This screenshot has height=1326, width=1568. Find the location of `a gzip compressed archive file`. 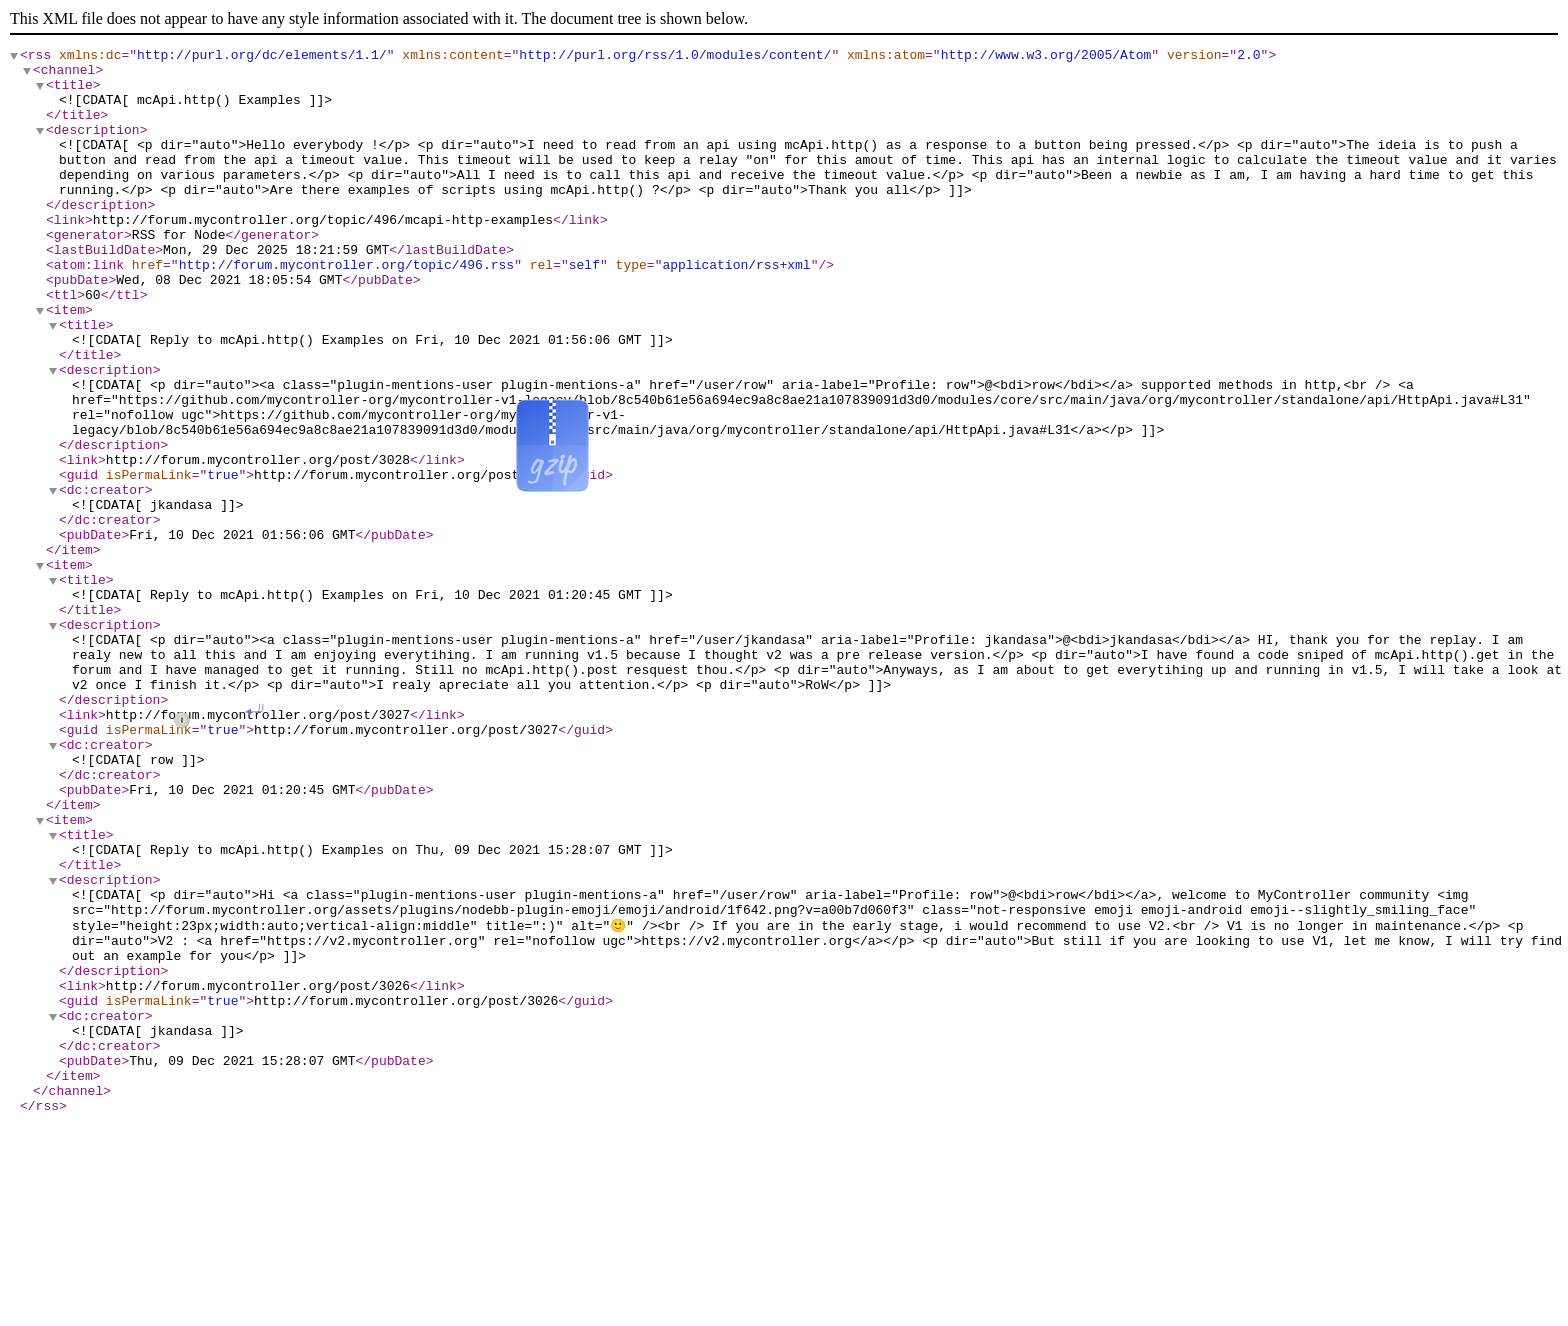

a gzip compressed archive file is located at coordinates (552, 445).